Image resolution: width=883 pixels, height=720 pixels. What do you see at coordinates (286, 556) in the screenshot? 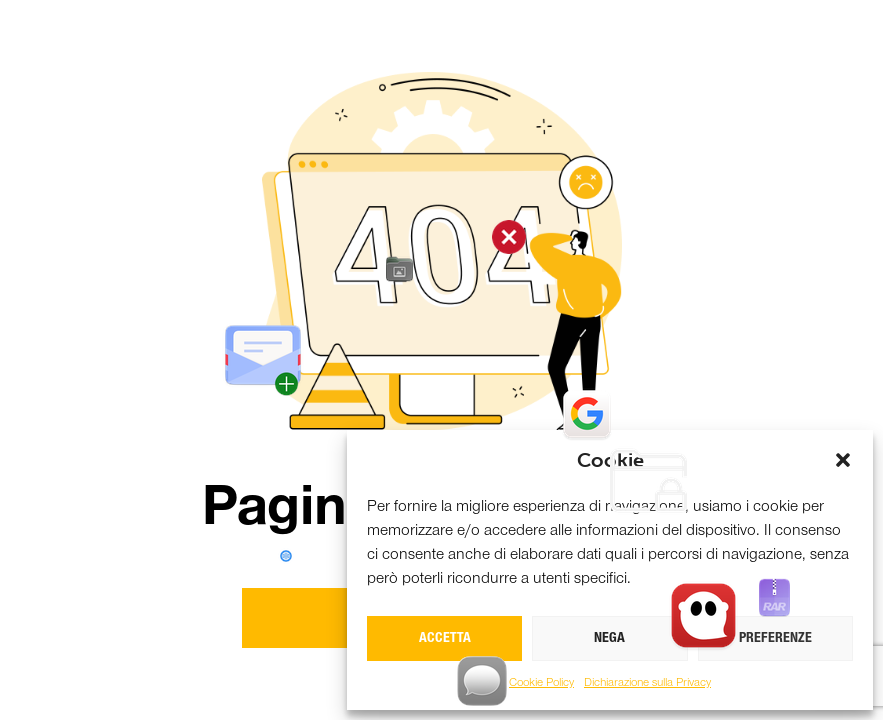
I see `indicates a web-based or online resource` at bounding box center [286, 556].